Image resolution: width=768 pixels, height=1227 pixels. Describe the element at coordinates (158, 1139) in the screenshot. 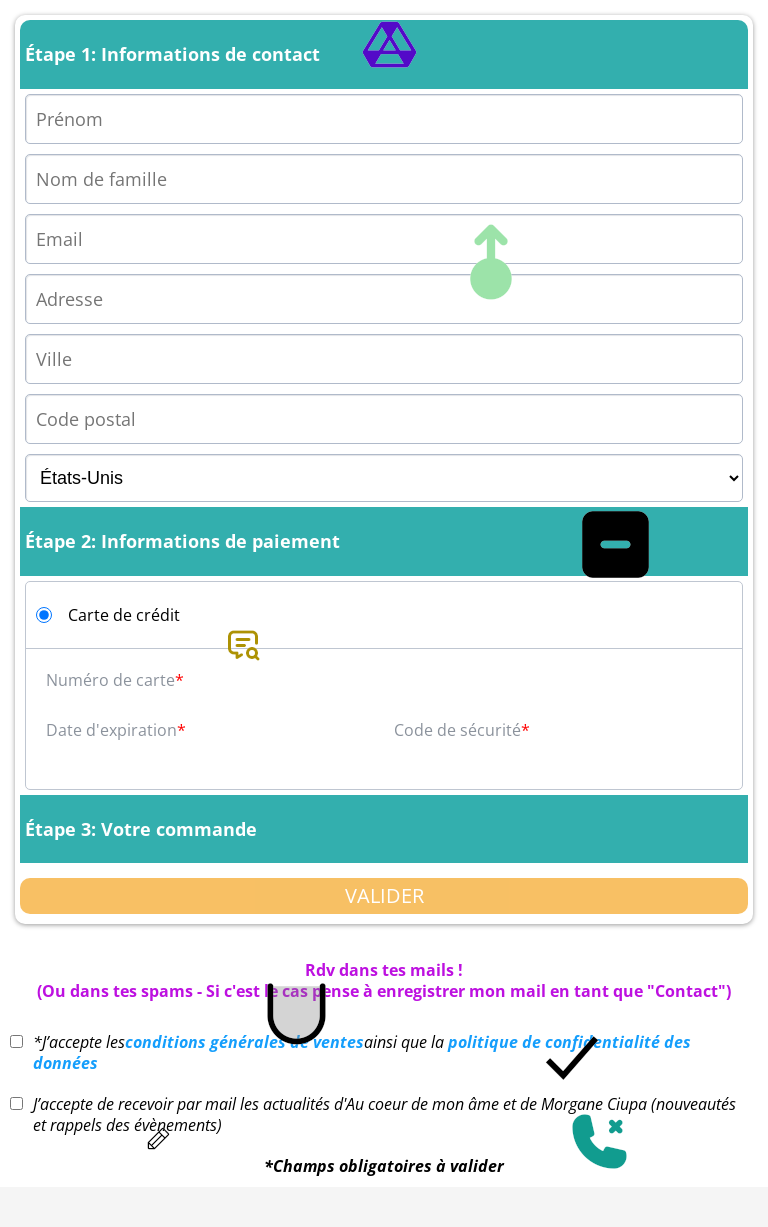

I see `edit content or text` at that location.